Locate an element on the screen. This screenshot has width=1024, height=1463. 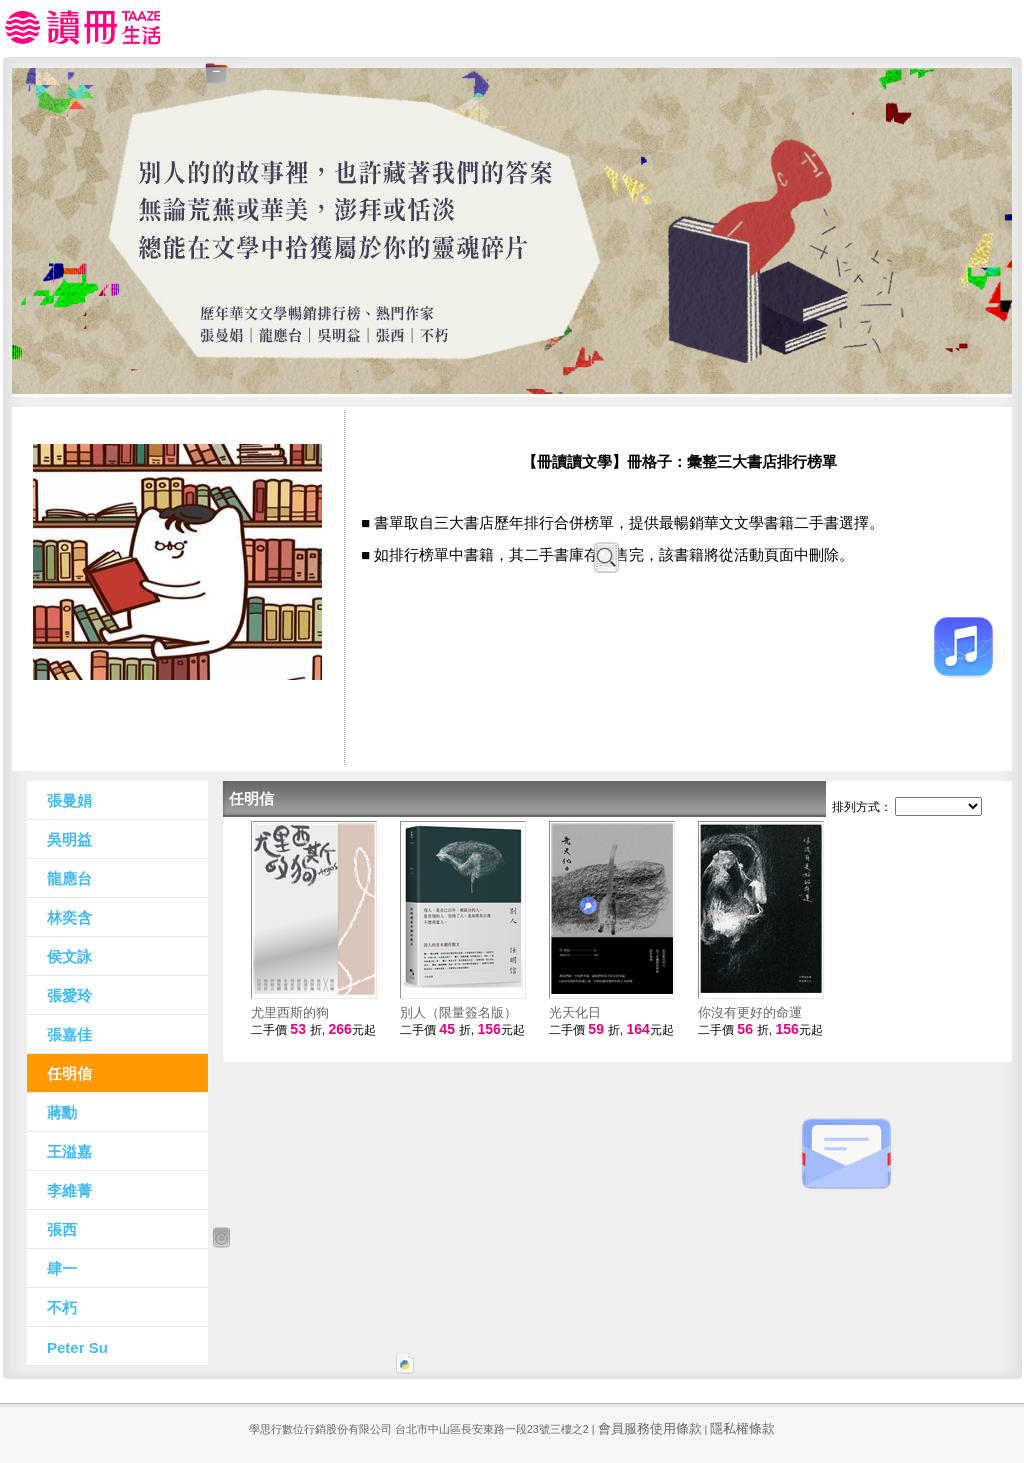
open the system logs application is located at coordinates (606, 557).